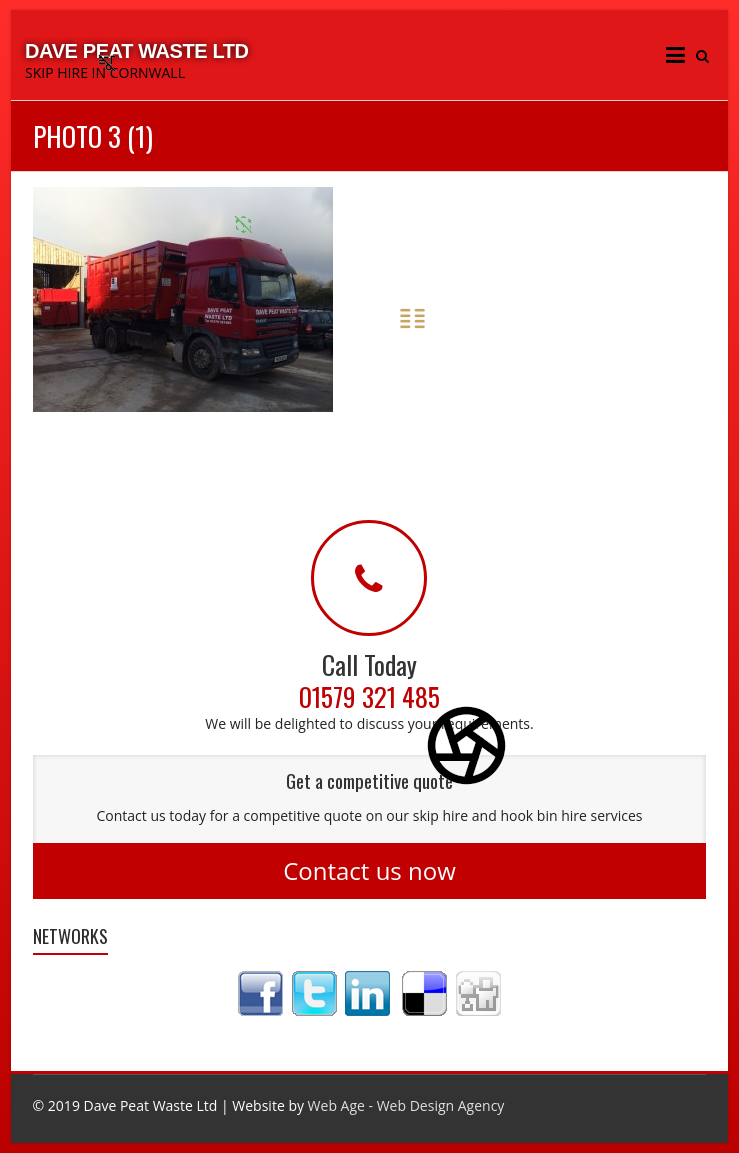 The width and height of the screenshot is (739, 1153). What do you see at coordinates (107, 63) in the screenshot?
I see `playlist unavailable or disabled` at bounding box center [107, 63].